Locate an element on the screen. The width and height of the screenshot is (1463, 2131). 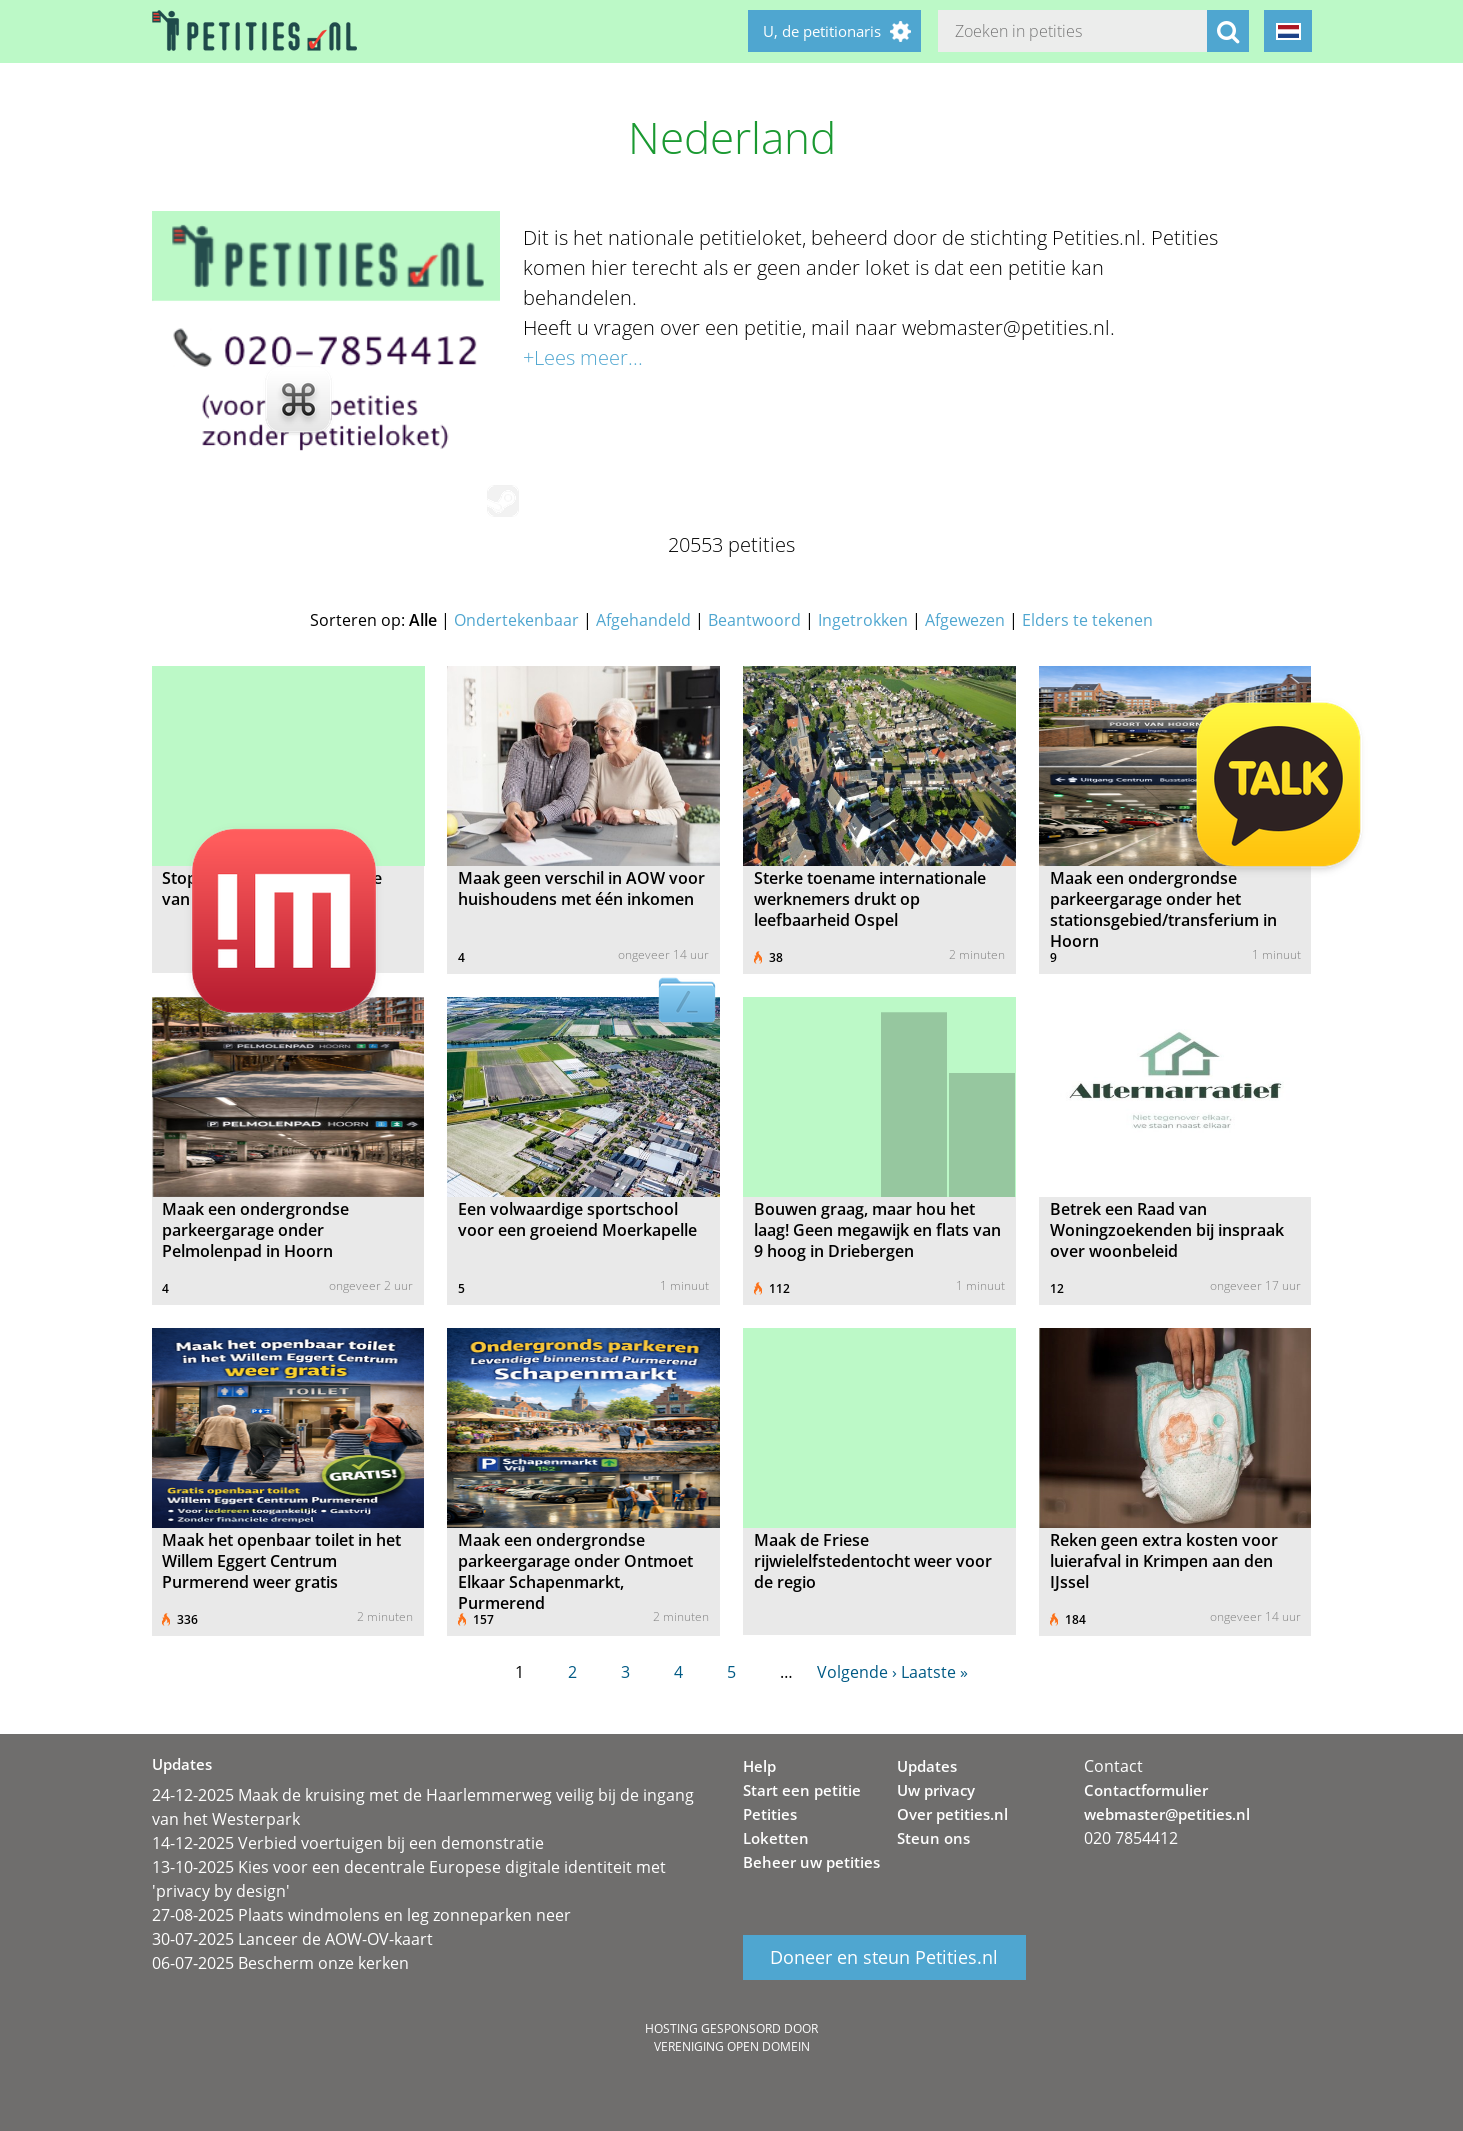
access the root directory is located at coordinates (687, 1000).